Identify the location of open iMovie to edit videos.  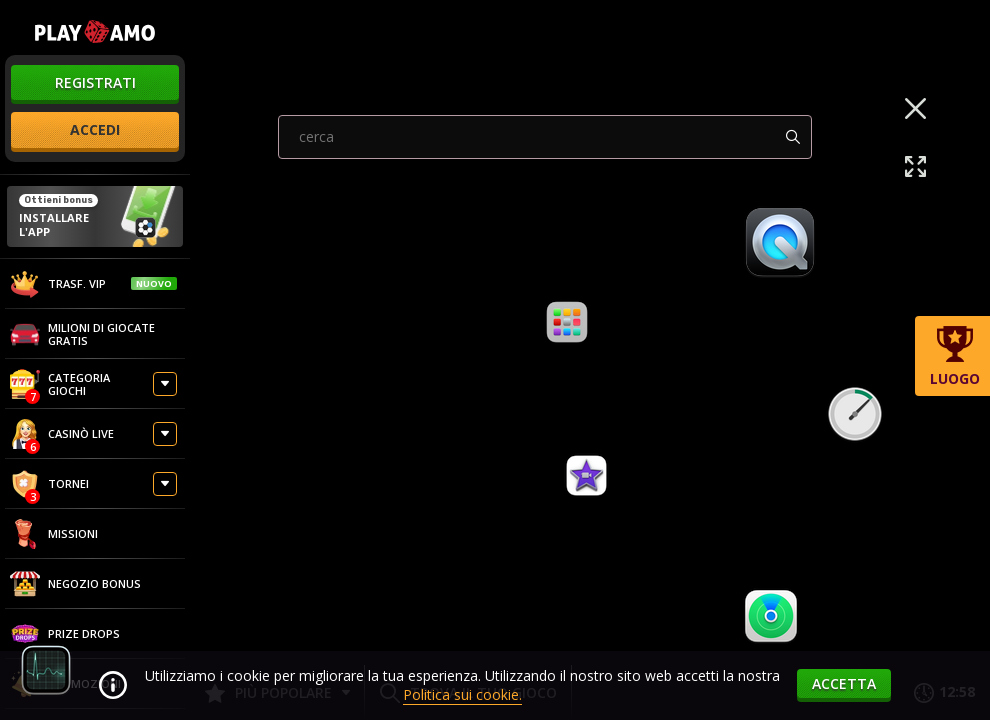
(586, 475).